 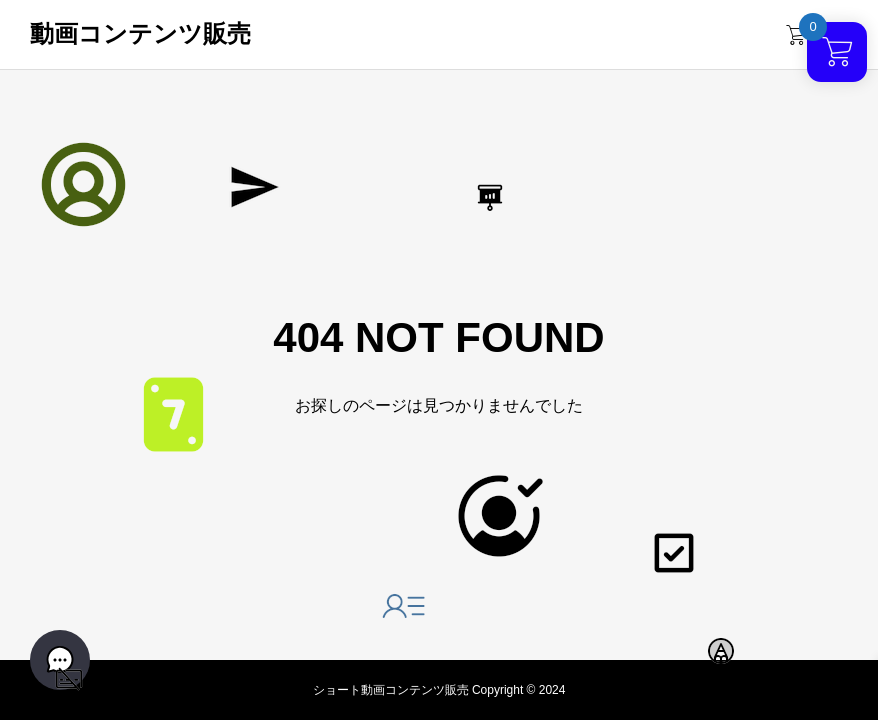 I want to click on disable subtitles or closed captions, so click(x=69, y=679).